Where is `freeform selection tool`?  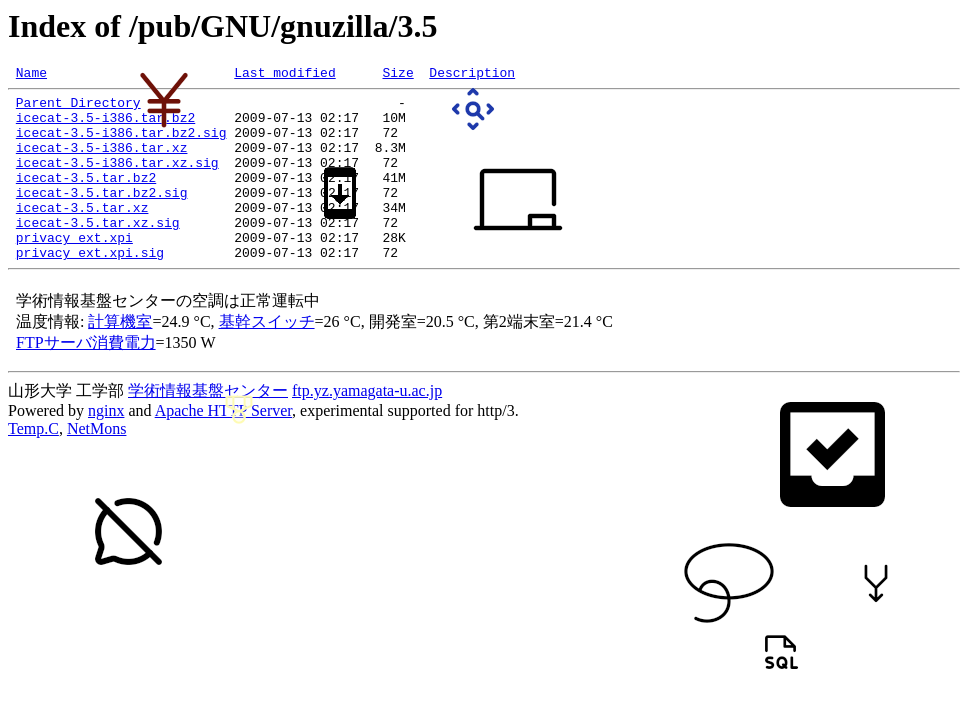 freeform selection tool is located at coordinates (729, 578).